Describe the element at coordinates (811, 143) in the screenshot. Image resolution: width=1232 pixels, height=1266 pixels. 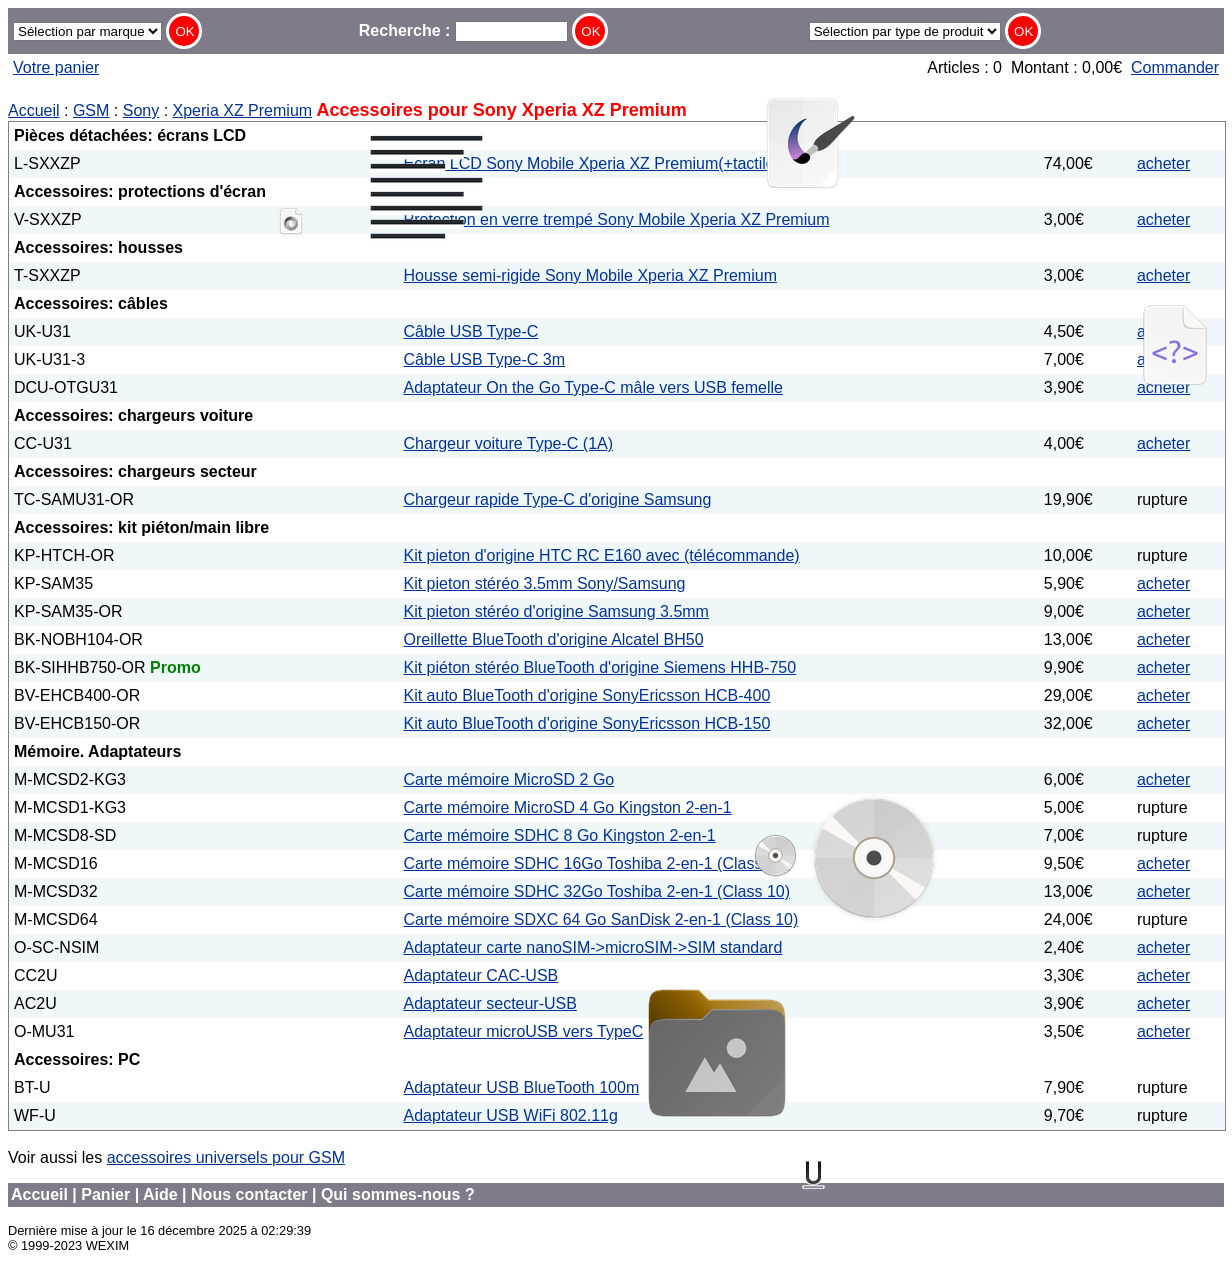
I see `create a new application or software project` at that location.